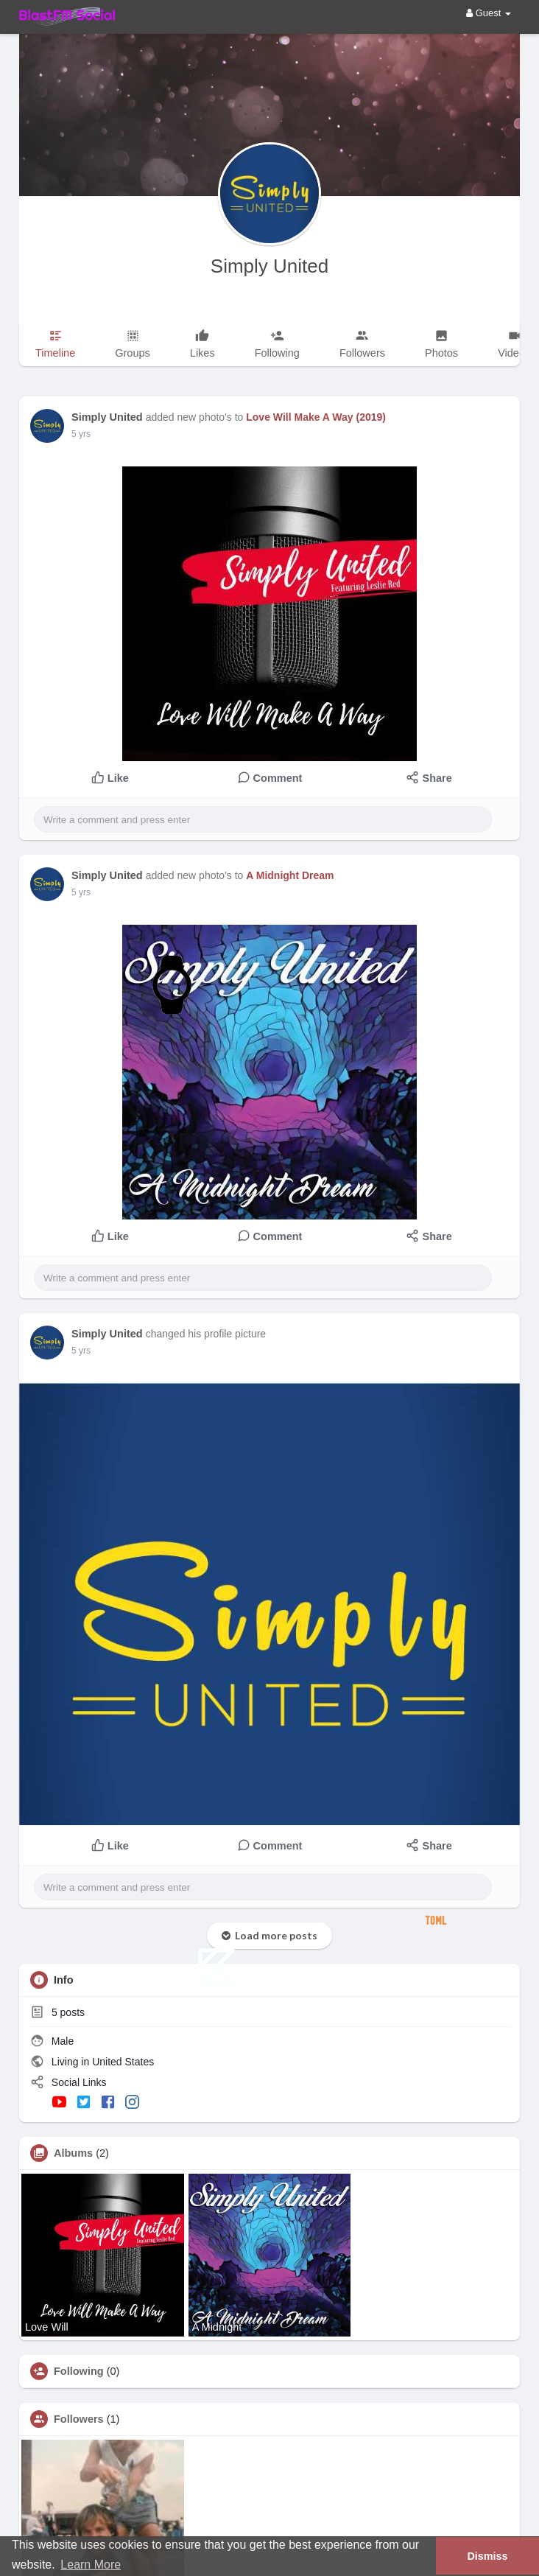 This screenshot has height=2576, width=539. I want to click on indicates kotlin programming language, so click(216, 1967).